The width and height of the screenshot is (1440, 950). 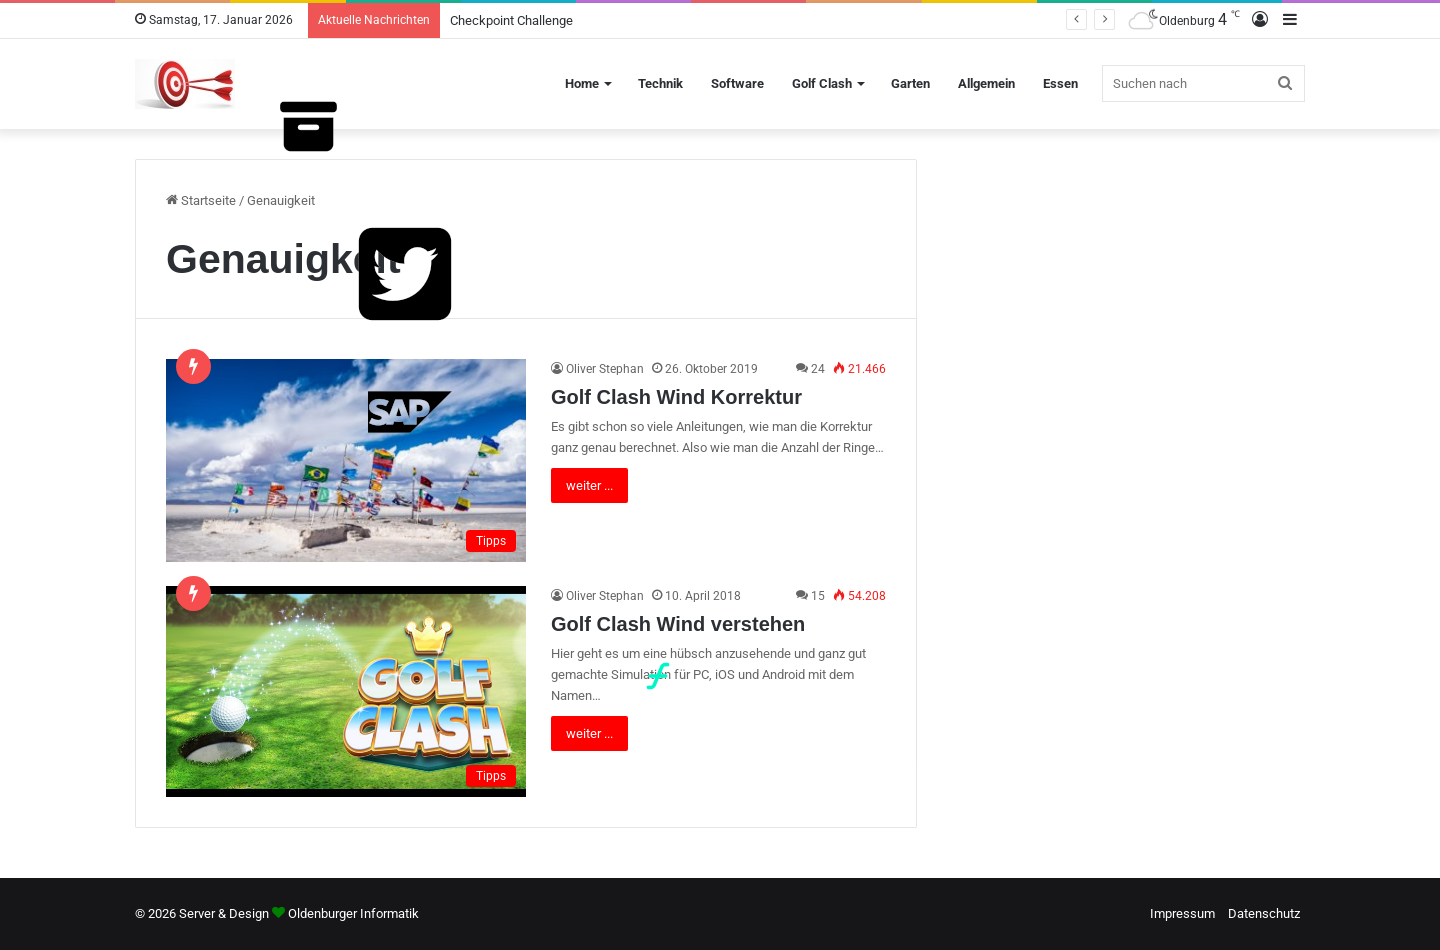 What do you see at coordinates (405, 274) in the screenshot?
I see `share to Twitter` at bounding box center [405, 274].